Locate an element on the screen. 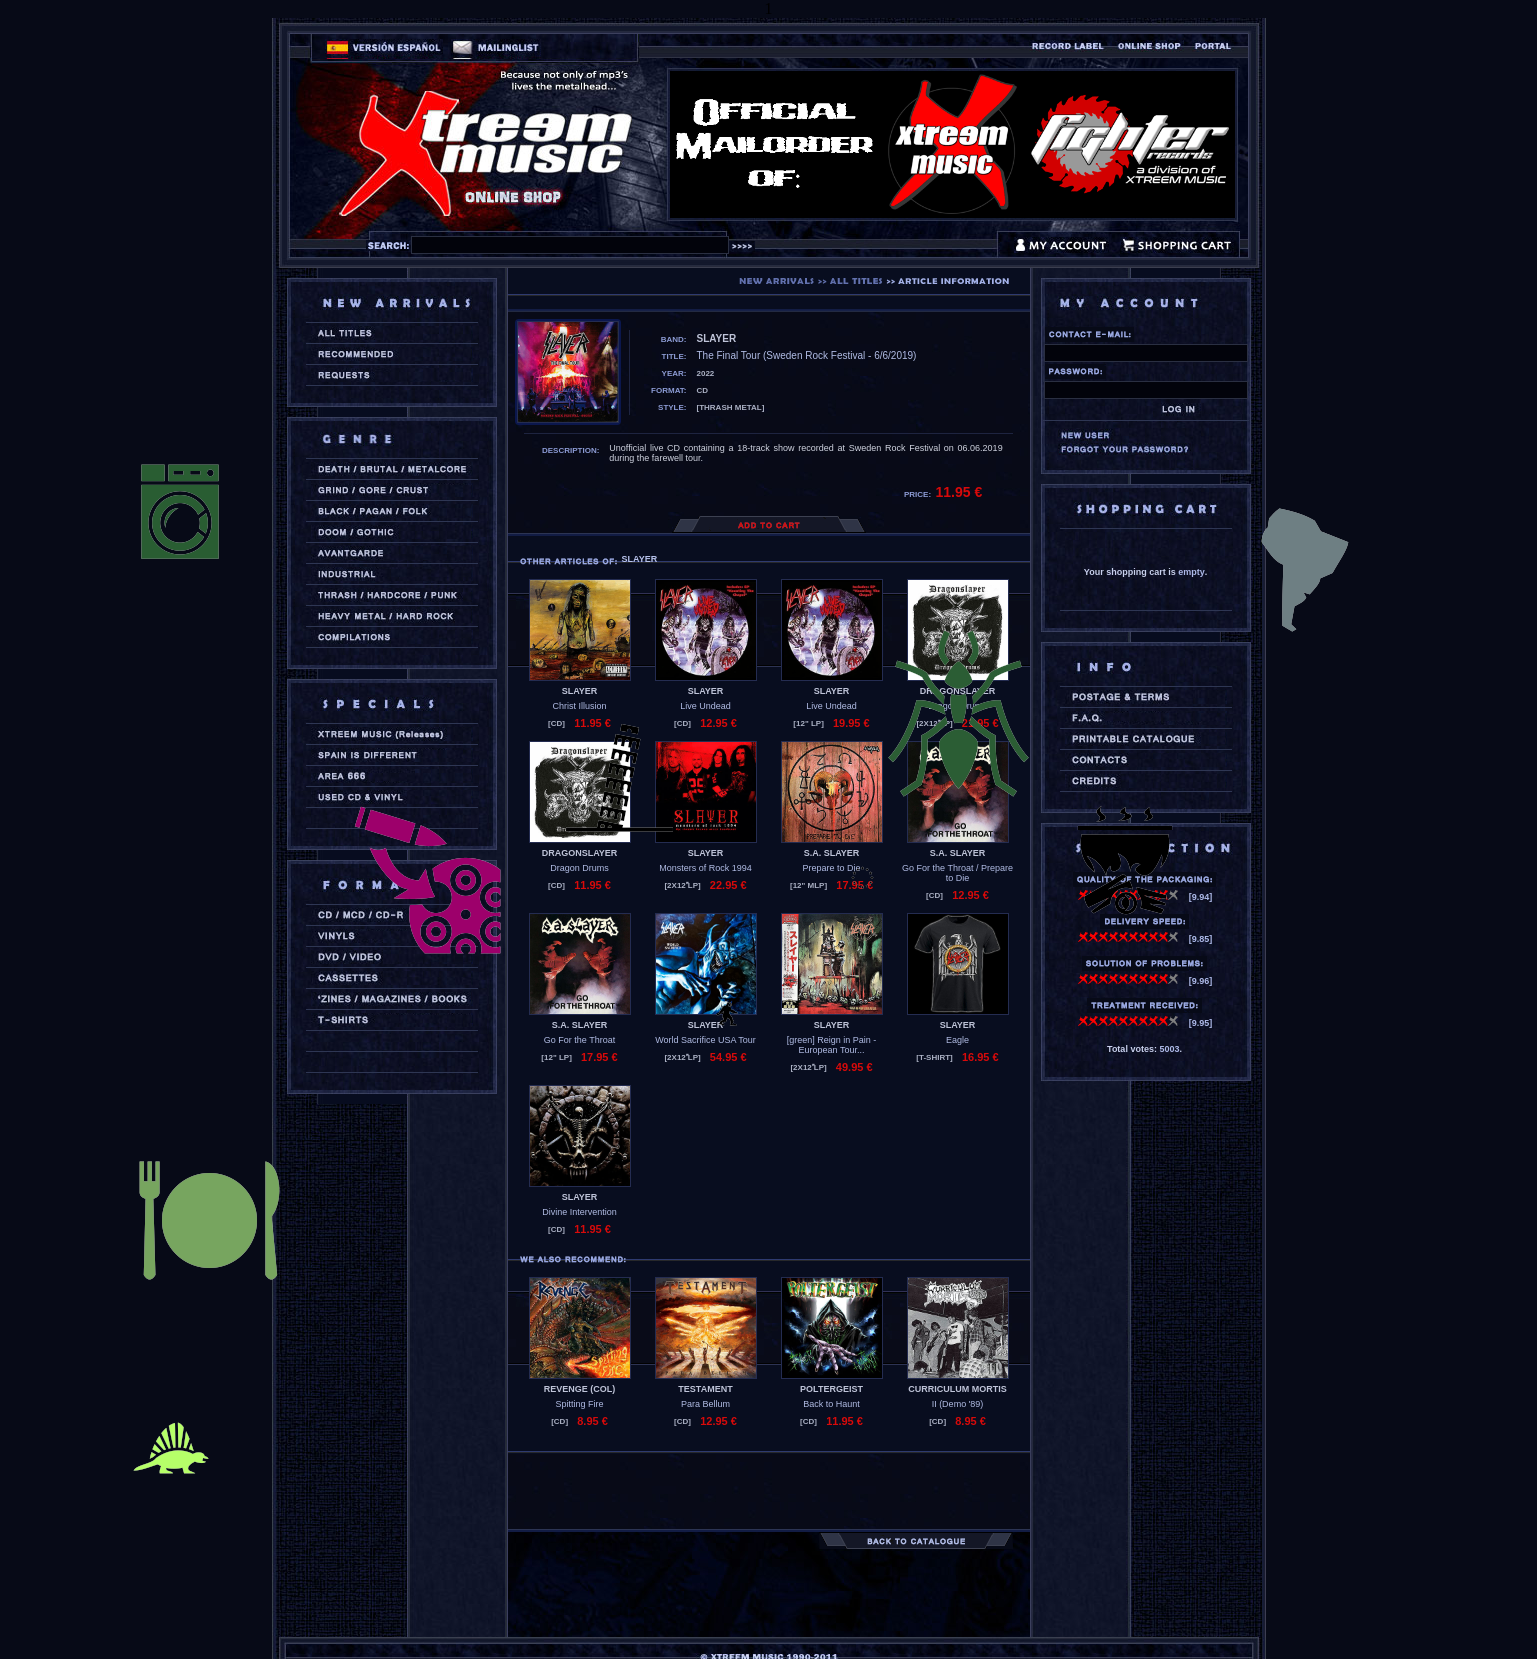 This screenshot has height=1659, width=1537. select european union as region or country is located at coordinates (862, 877).